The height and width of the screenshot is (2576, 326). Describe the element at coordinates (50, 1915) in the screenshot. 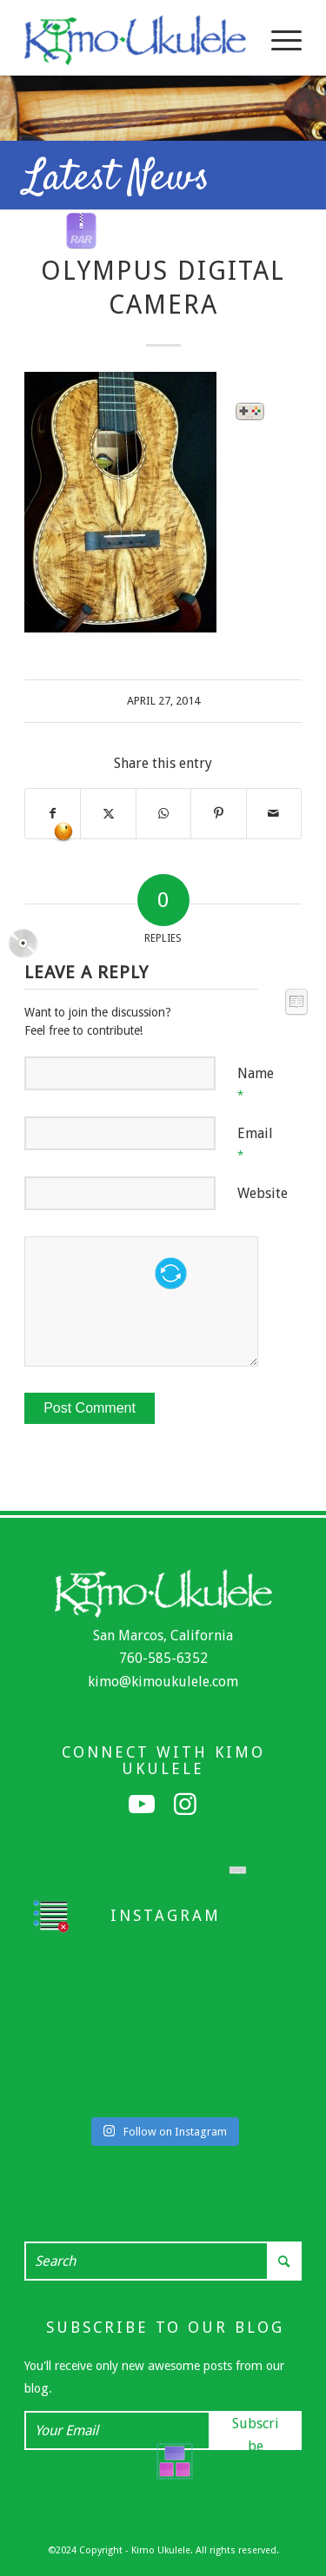

I see `remove an item from the list` at that location.